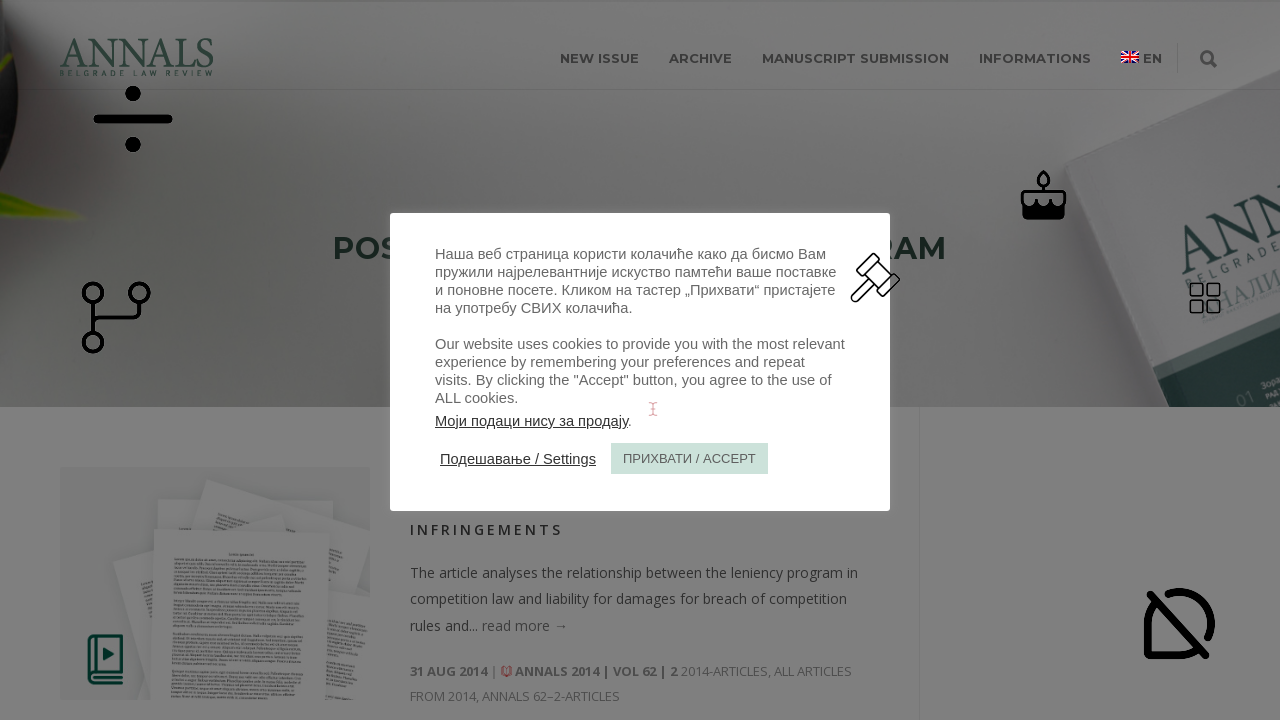 Image resolution: width=1280 pixels, height=720 pixels. What do you see at coordinates (653, 409) in the screenshot?
I see `text input field is active` at bounding box center [653, 409].